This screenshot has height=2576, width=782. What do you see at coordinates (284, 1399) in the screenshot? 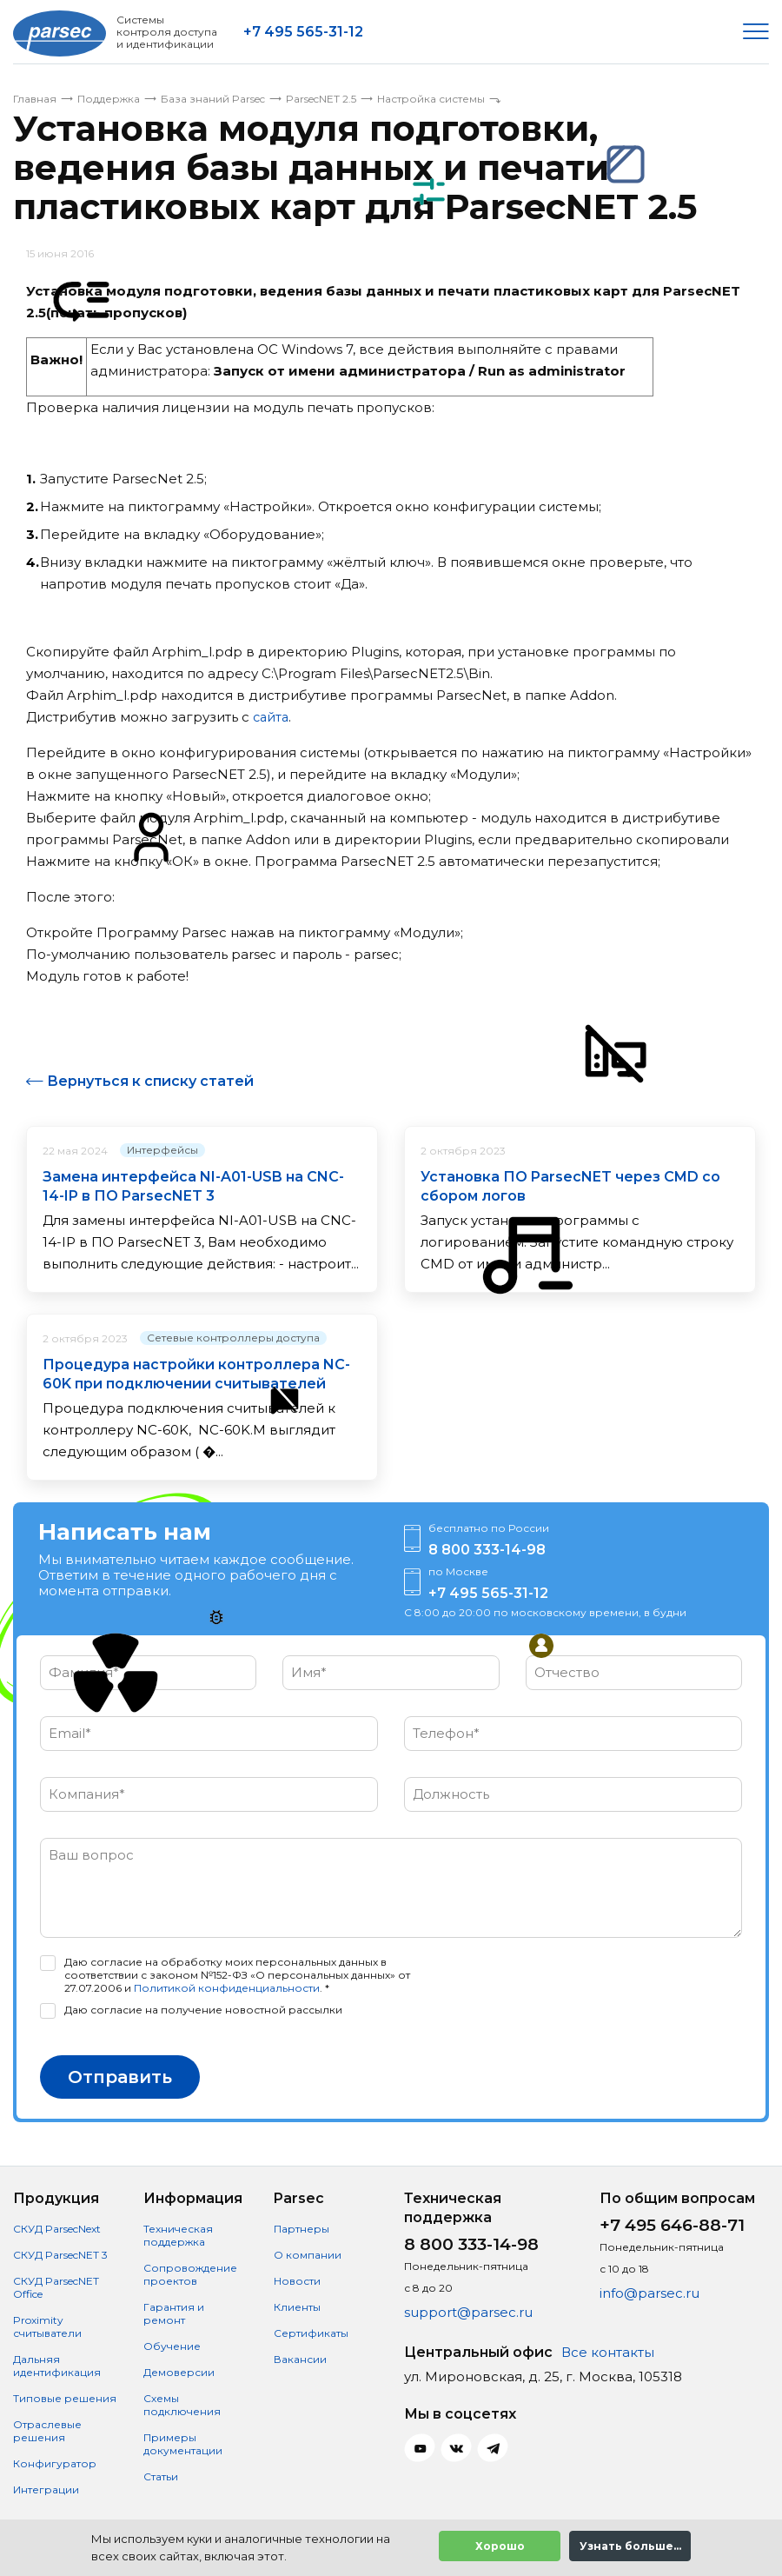
I see `mute or disable chat notifications` at bounding box center [284, 1399].